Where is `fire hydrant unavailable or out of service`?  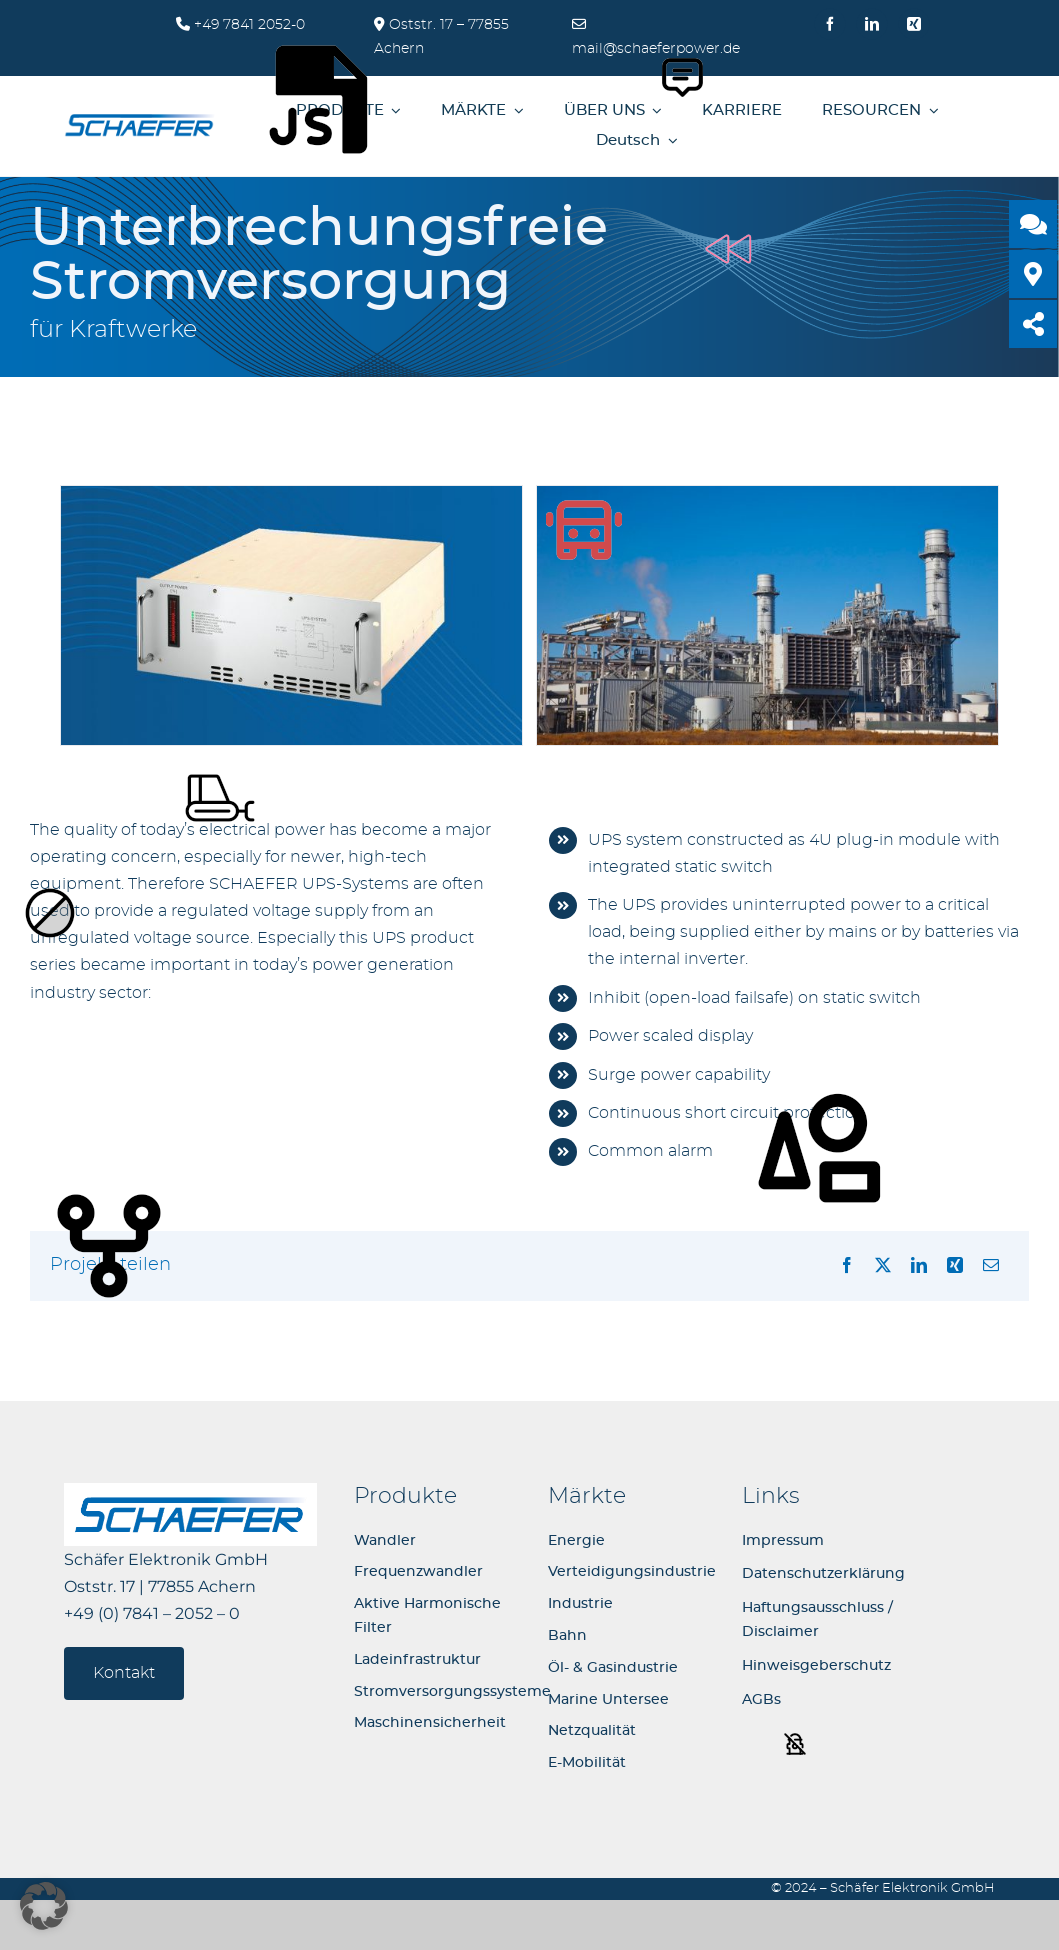
fire hydrant unavailable or out of service is located at coordinates (795, 1744).